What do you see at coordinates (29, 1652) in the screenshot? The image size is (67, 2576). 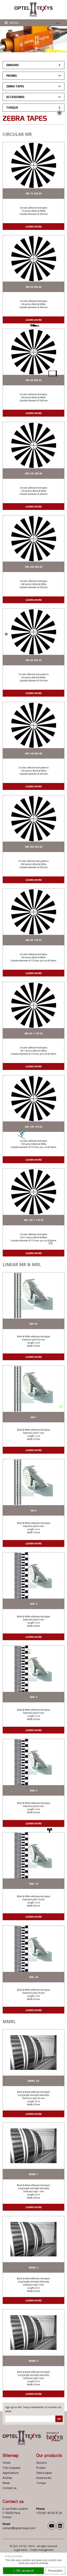 I see `access blending or mixing tools` at bounding box center [29, 1652].